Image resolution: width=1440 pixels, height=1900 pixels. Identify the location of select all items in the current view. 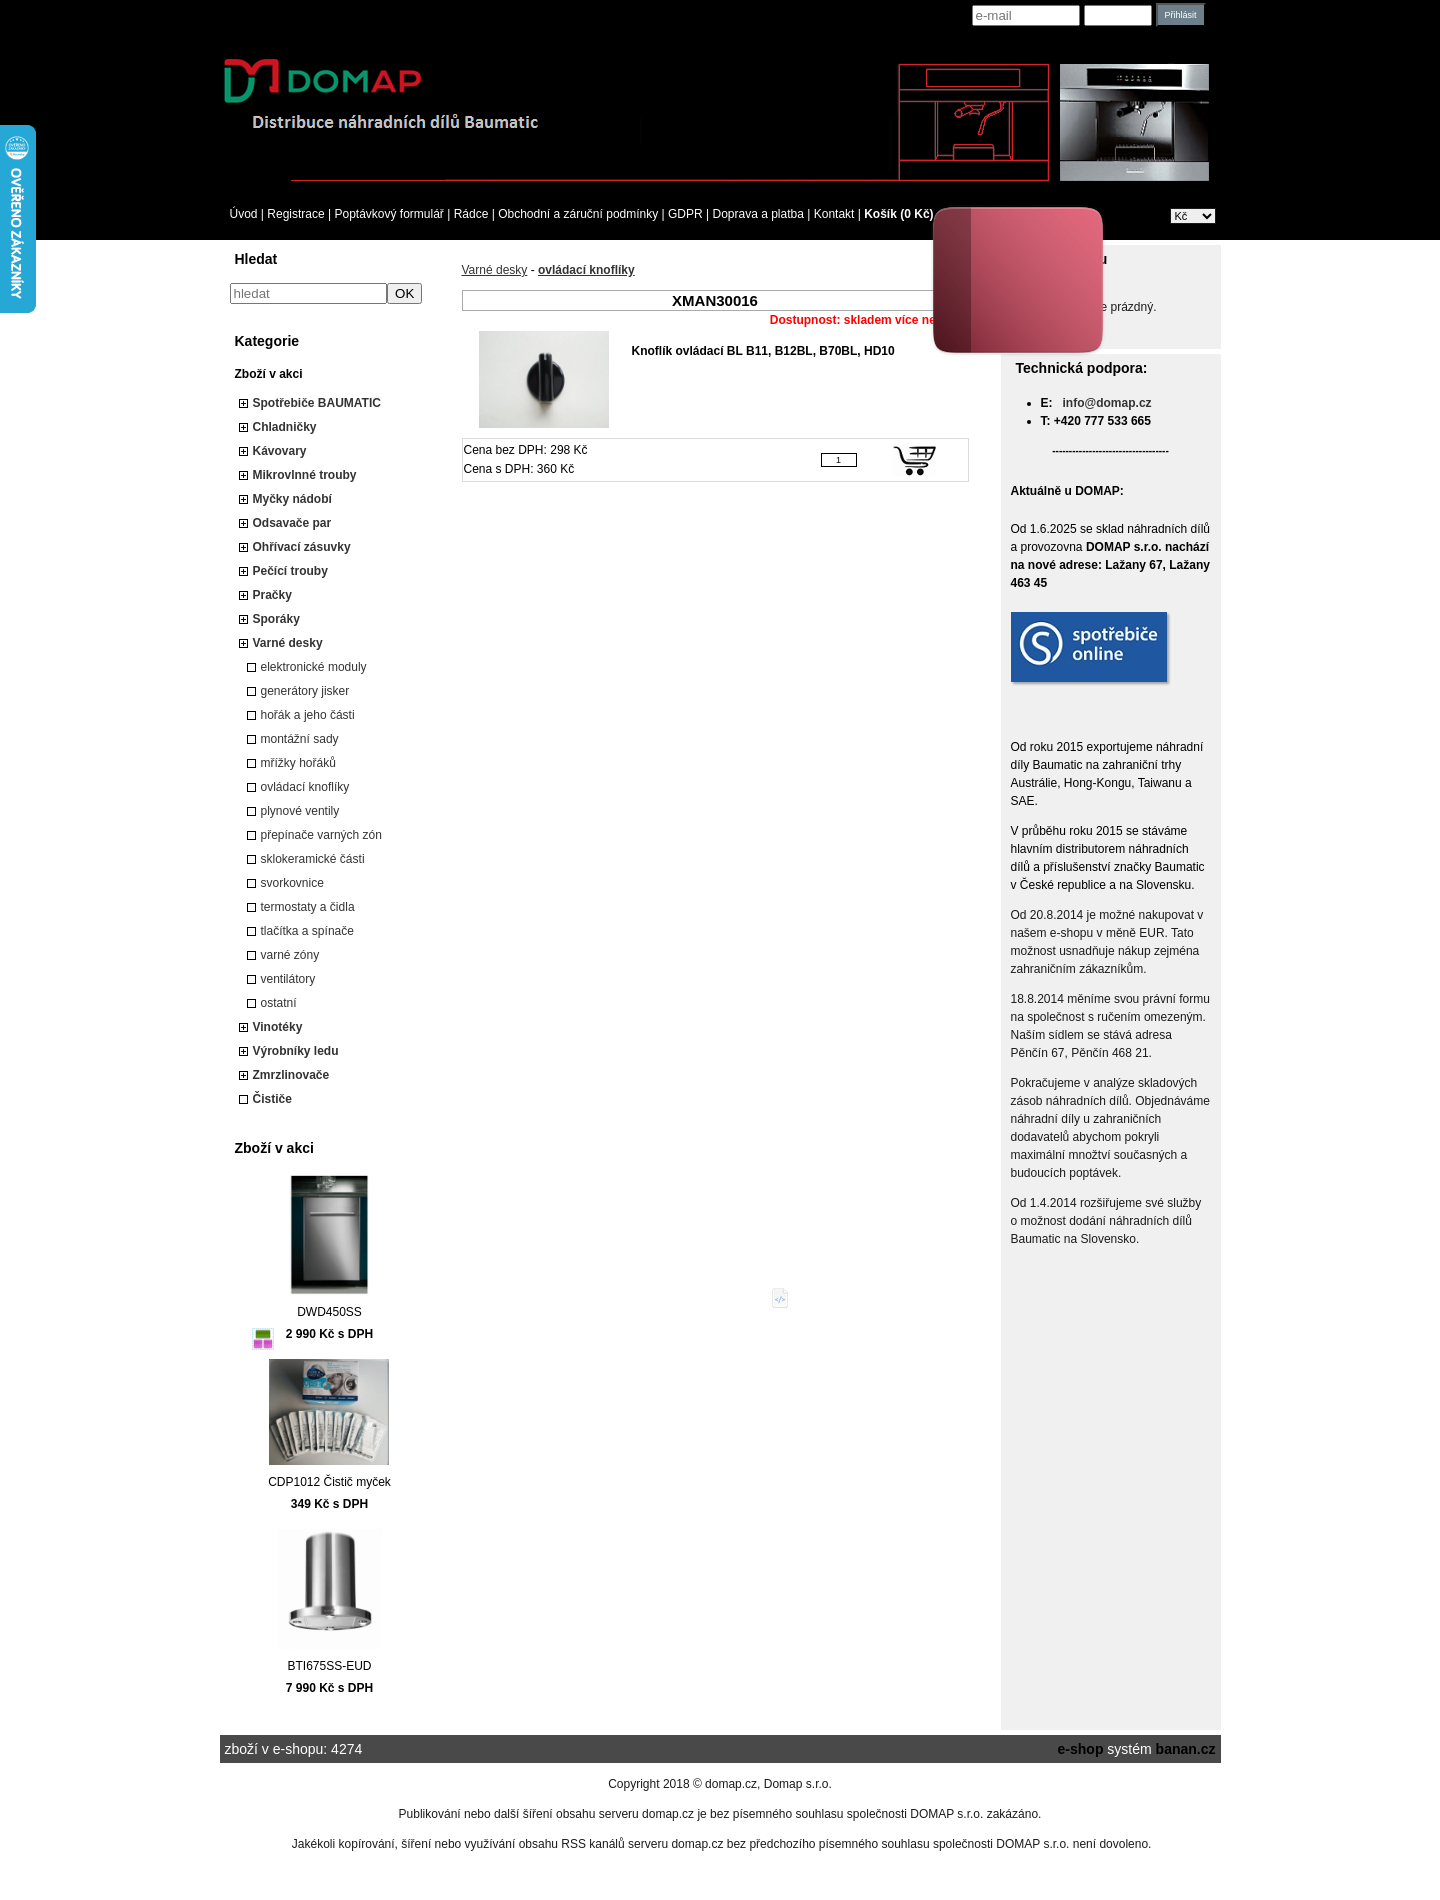
(263, 1339).